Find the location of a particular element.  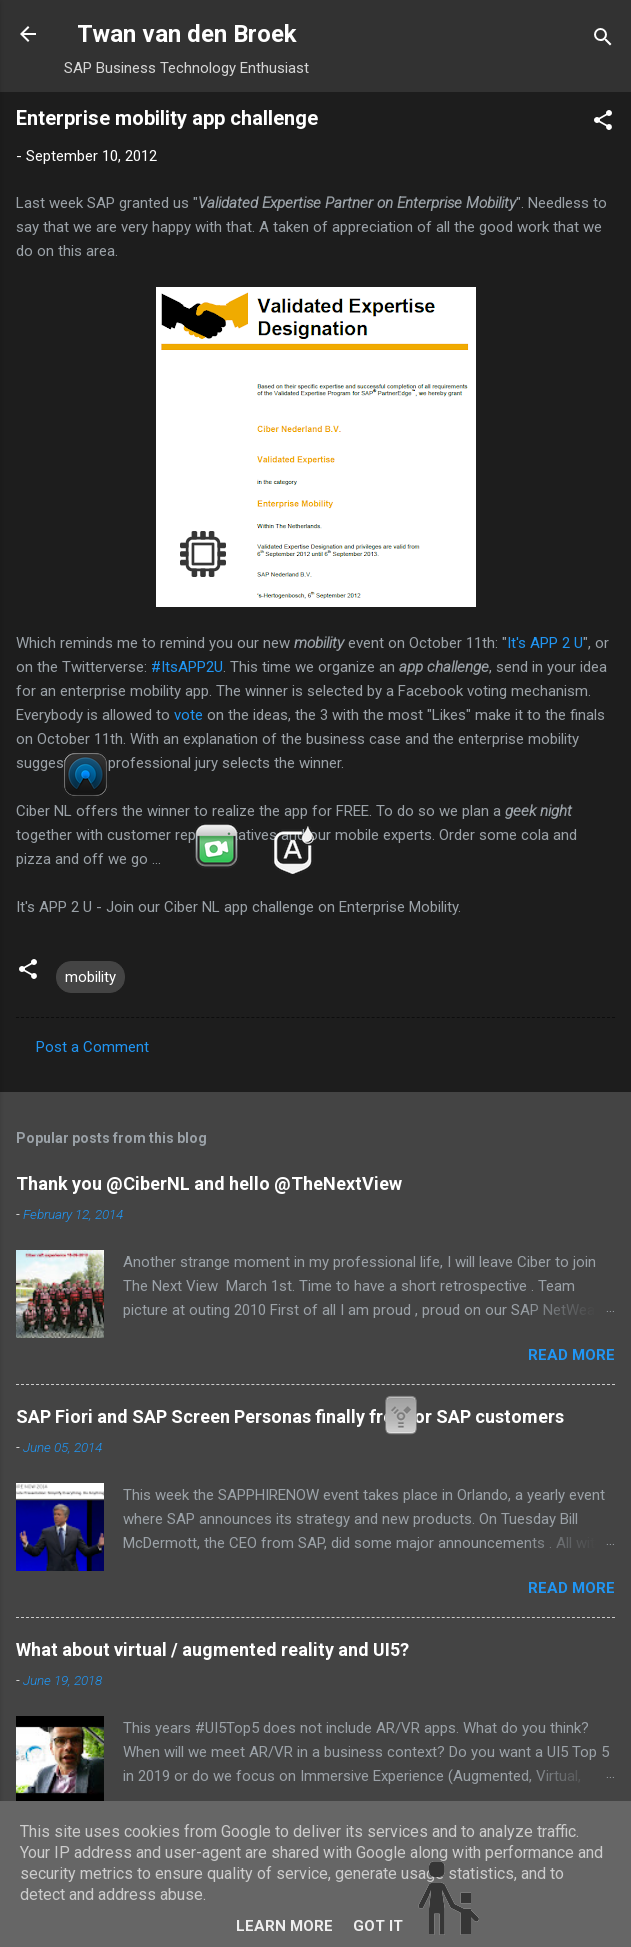

open airdrop to share files wirelessly is located at coordinates (85, 774).